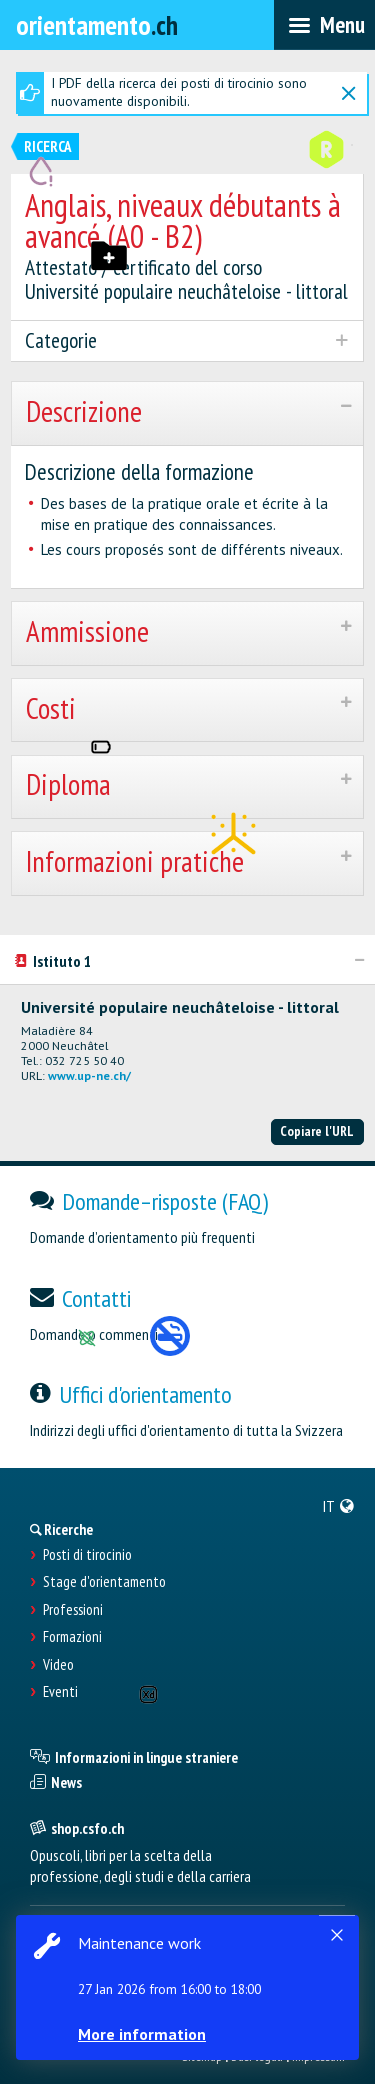  What do you see at coordinates (233, 834) in the screenshot?
I see `view 3D scatter plot visualization` at bounding box center [233, 834].